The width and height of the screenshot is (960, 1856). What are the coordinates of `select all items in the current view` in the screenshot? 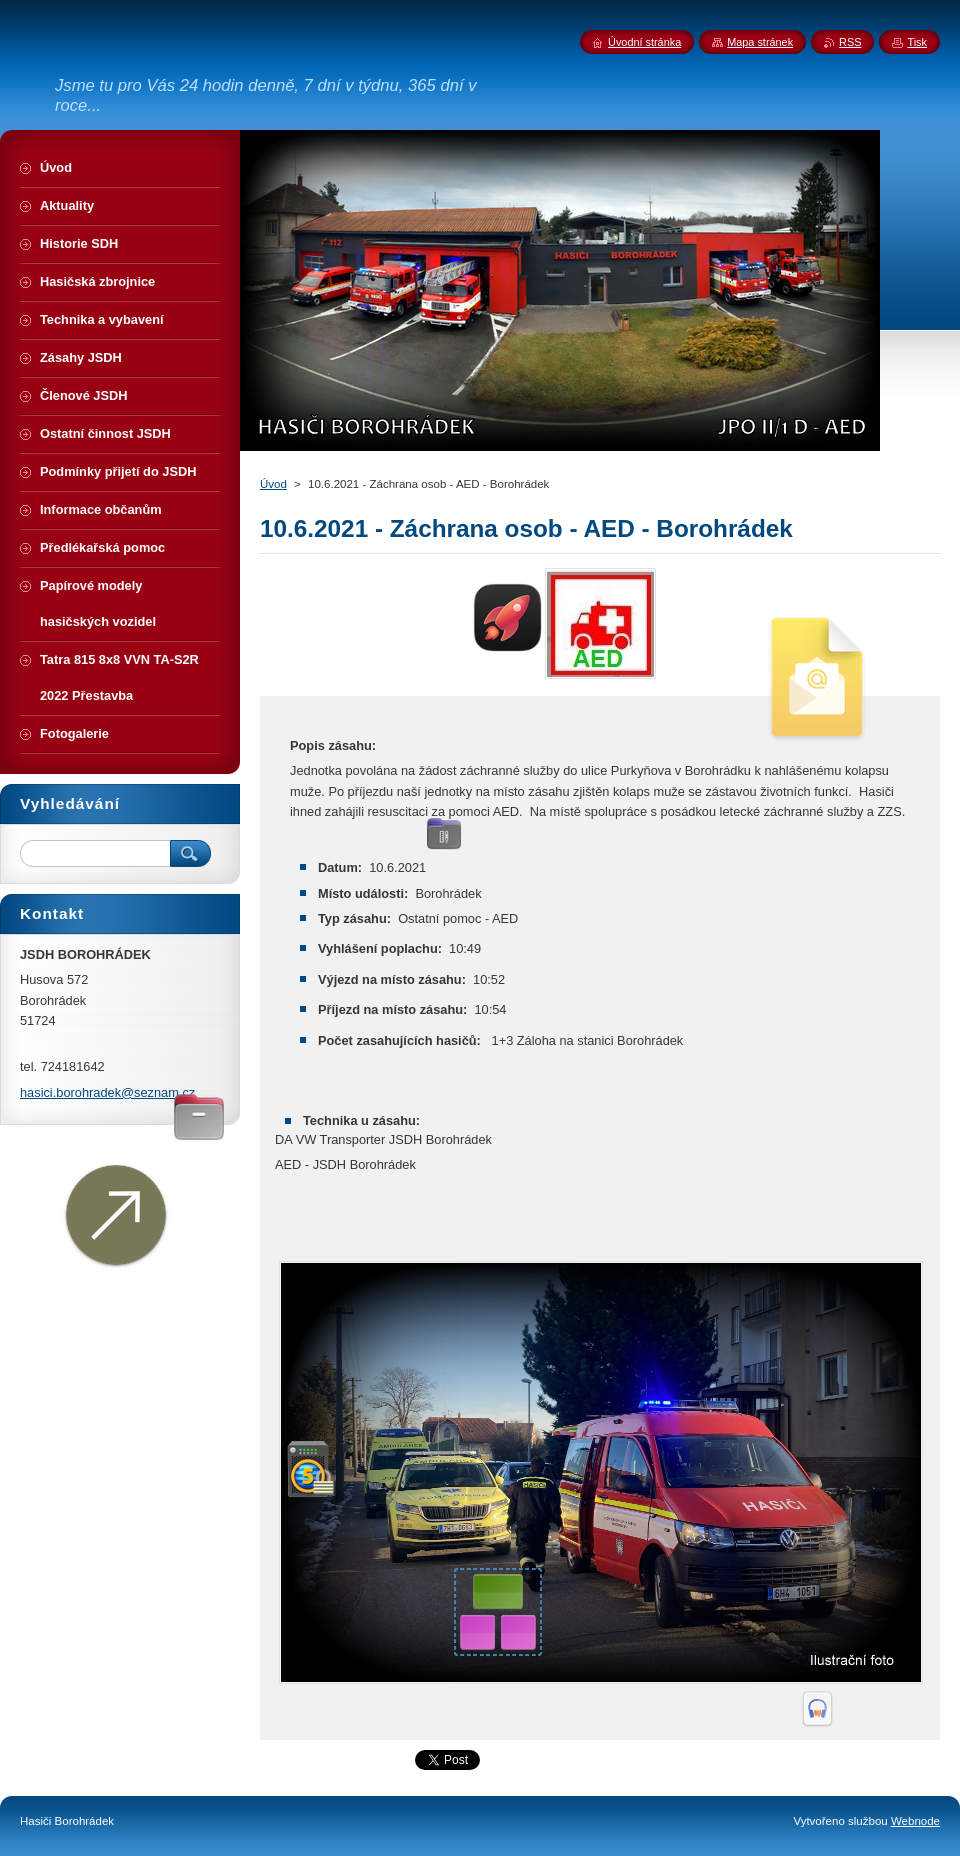 It's located at (498, 1612).